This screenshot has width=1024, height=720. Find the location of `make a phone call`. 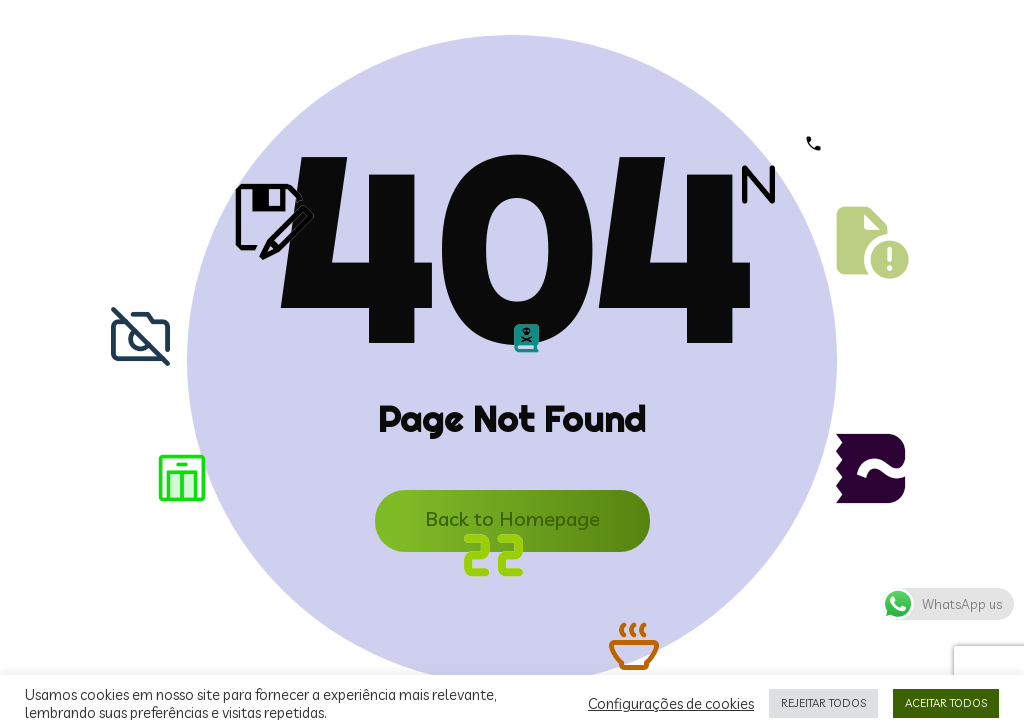

make a phone call is located at coordinates (813, 143).